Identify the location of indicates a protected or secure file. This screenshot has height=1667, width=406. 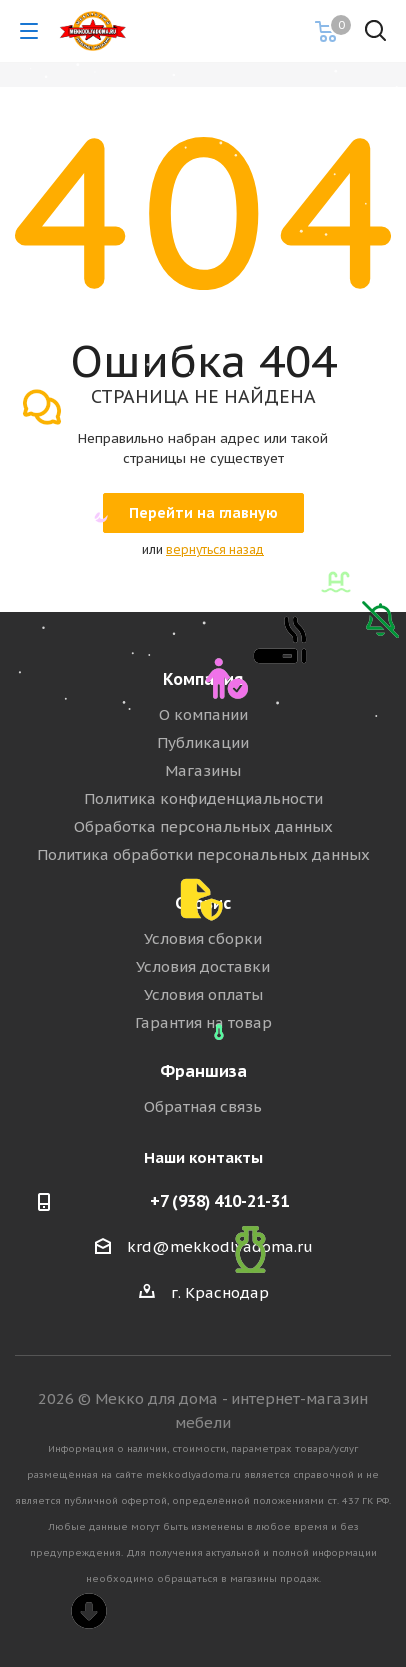
(200, 898).